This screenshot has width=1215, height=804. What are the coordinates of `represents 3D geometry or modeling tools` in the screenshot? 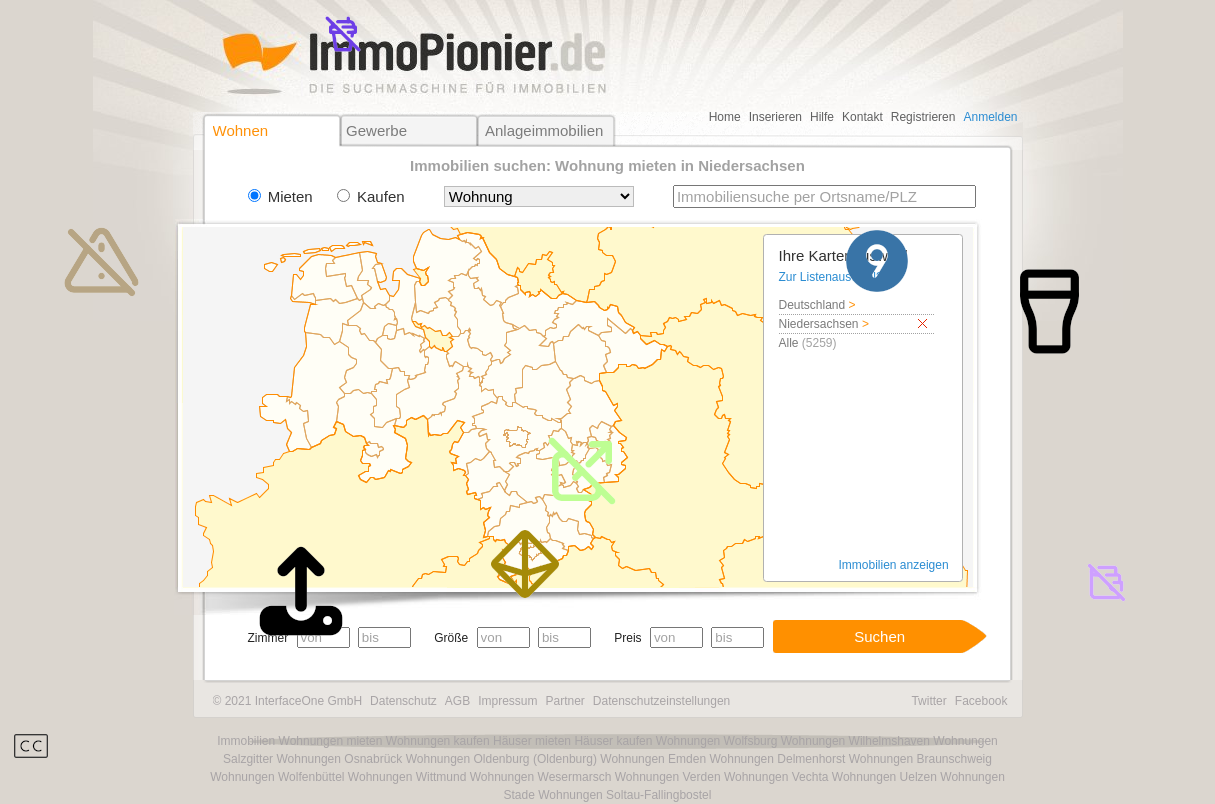 It's located at (525, 564).